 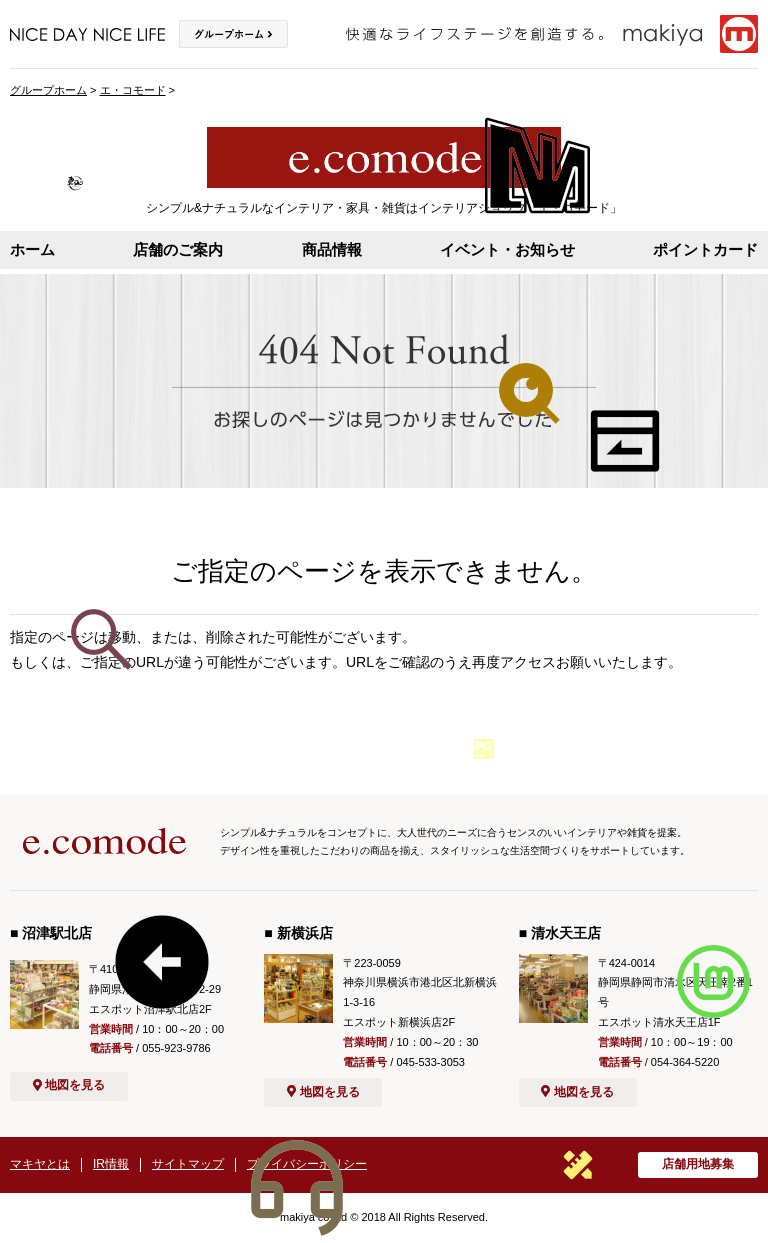 I want to click on visit the AlliedModders community website, so click(x=537, y=165).